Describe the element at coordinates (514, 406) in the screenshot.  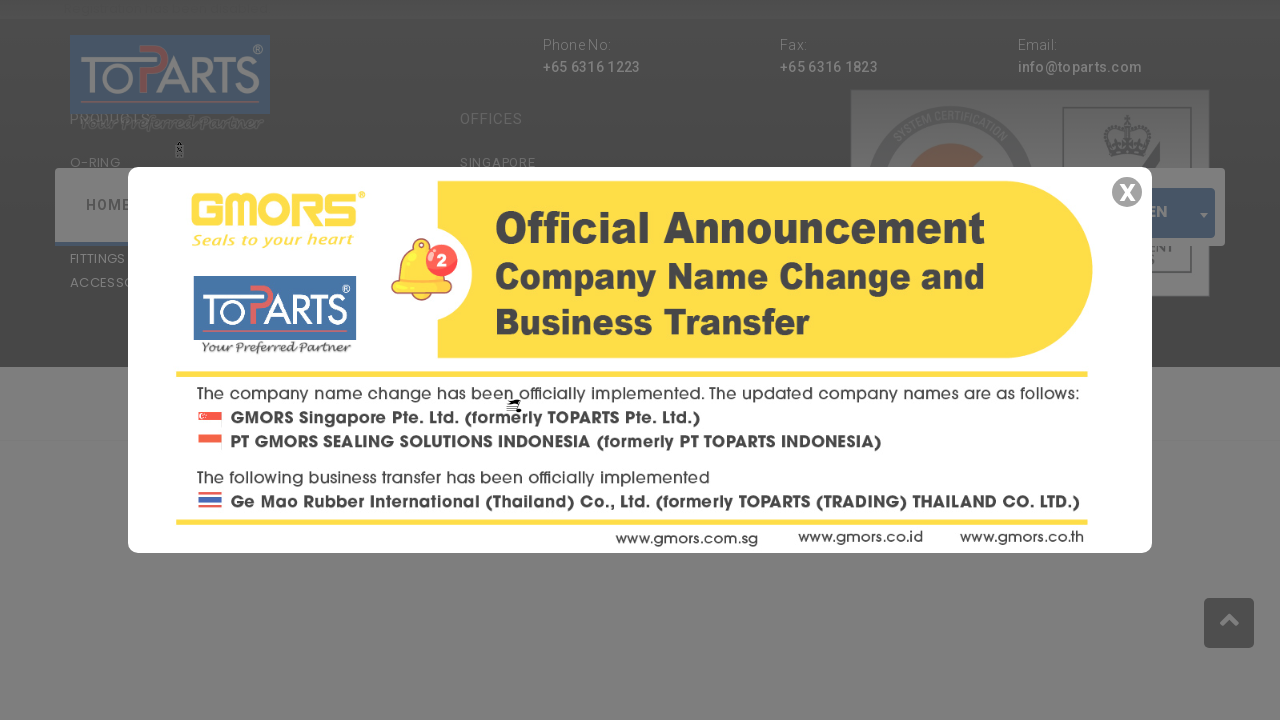
I see `play anthem or national music` at that location.